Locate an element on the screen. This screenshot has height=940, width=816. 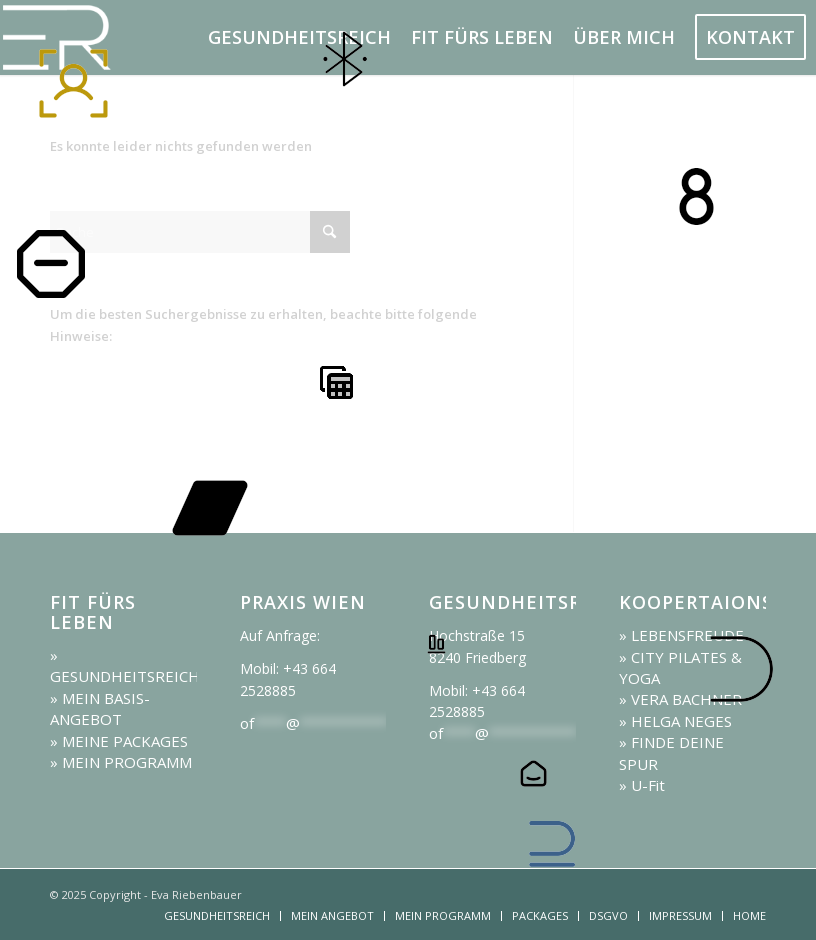
indicates an active bluetooth connection is located at coordinates (344, 59).